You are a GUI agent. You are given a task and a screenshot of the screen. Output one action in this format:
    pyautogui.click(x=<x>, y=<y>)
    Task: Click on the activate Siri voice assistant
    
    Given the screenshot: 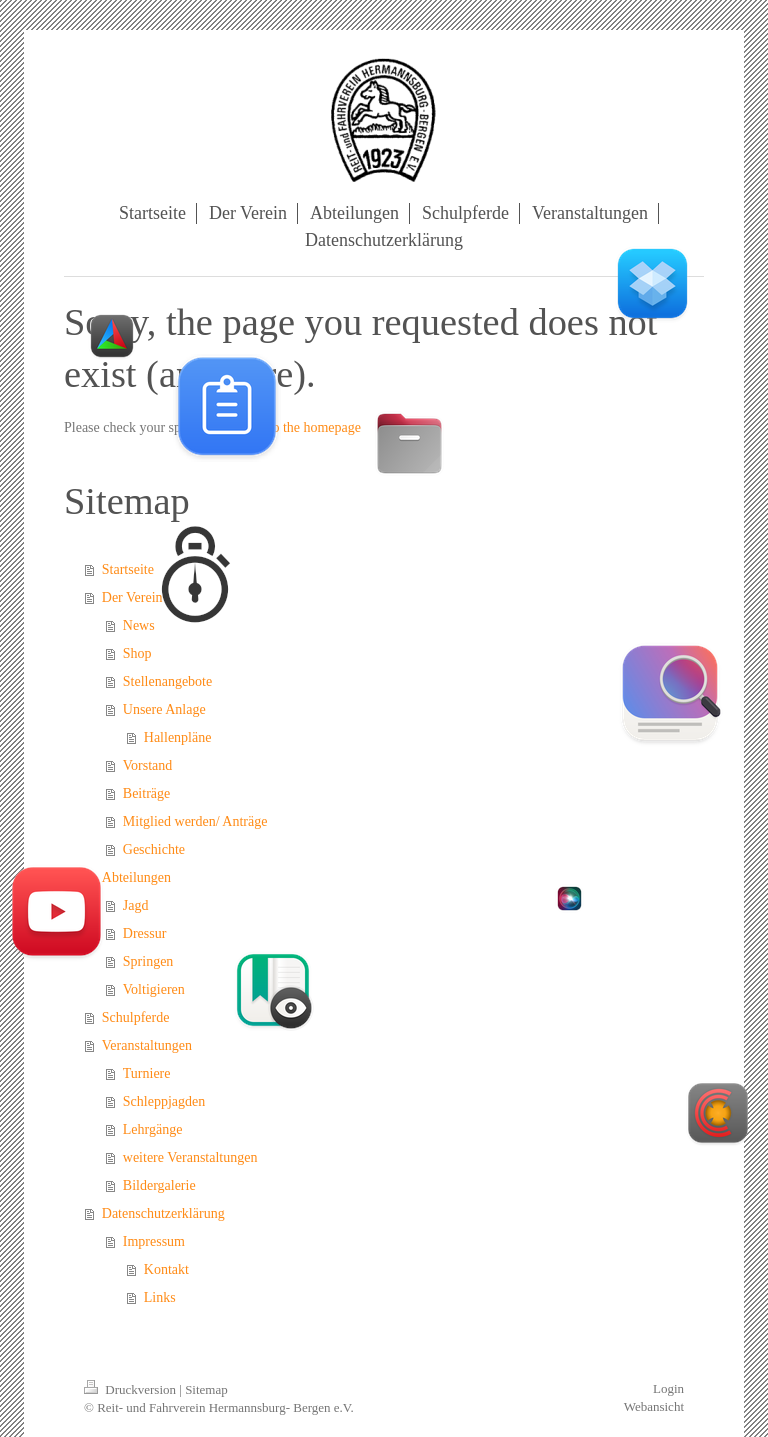 What is the action you would take?
    pyautogui.click(x=569, y=898)
    